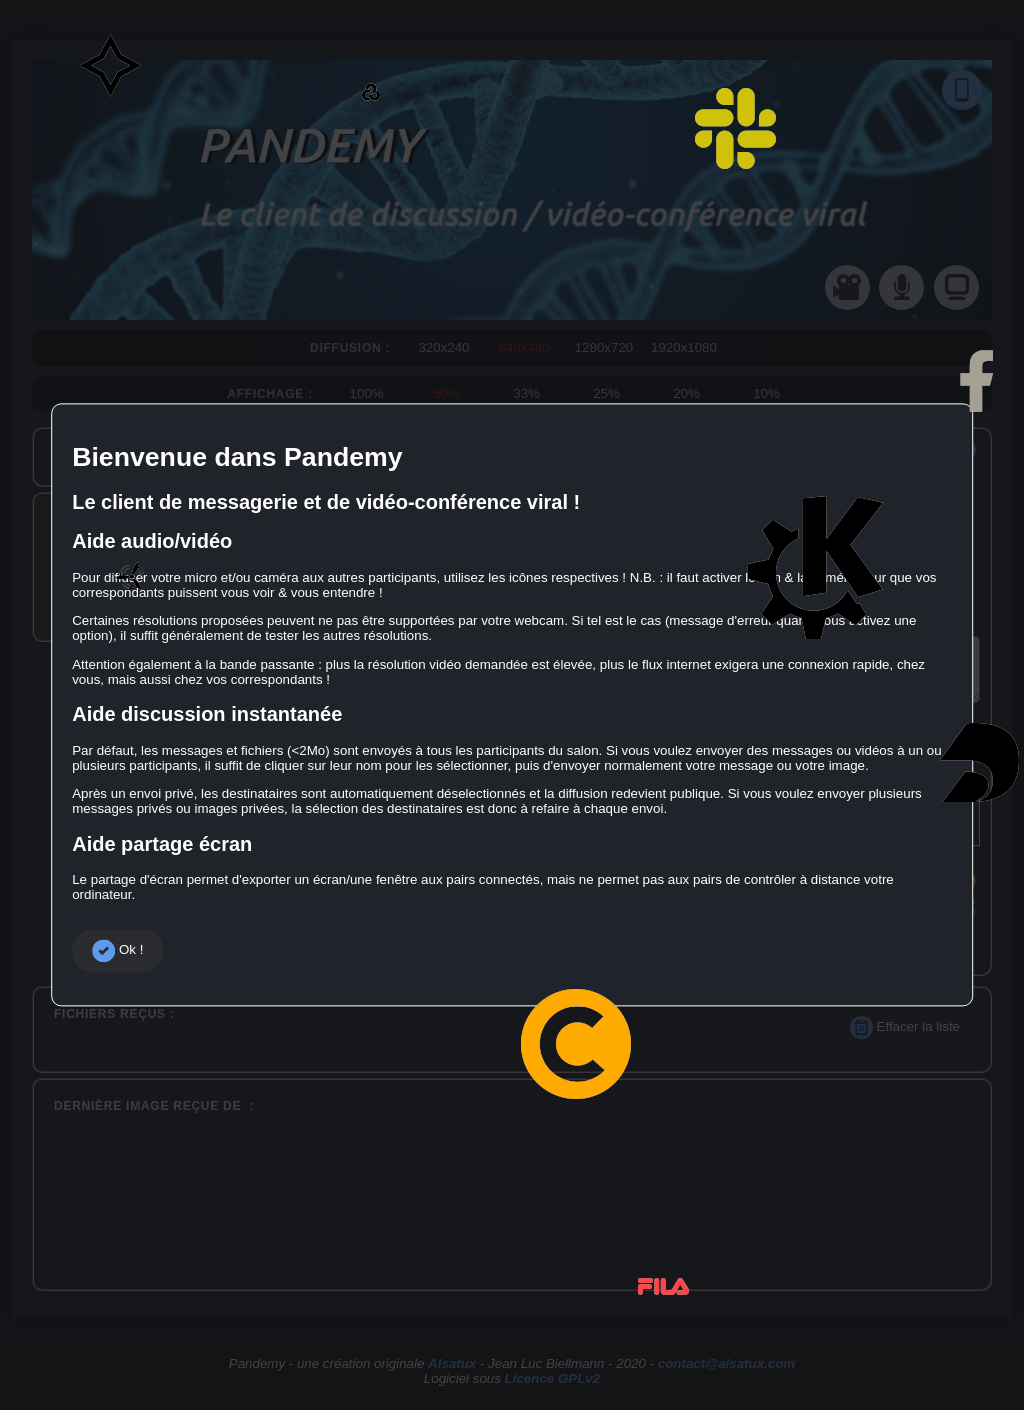  I want to click on concourse CI/CD platform logo, so click(130, 576).